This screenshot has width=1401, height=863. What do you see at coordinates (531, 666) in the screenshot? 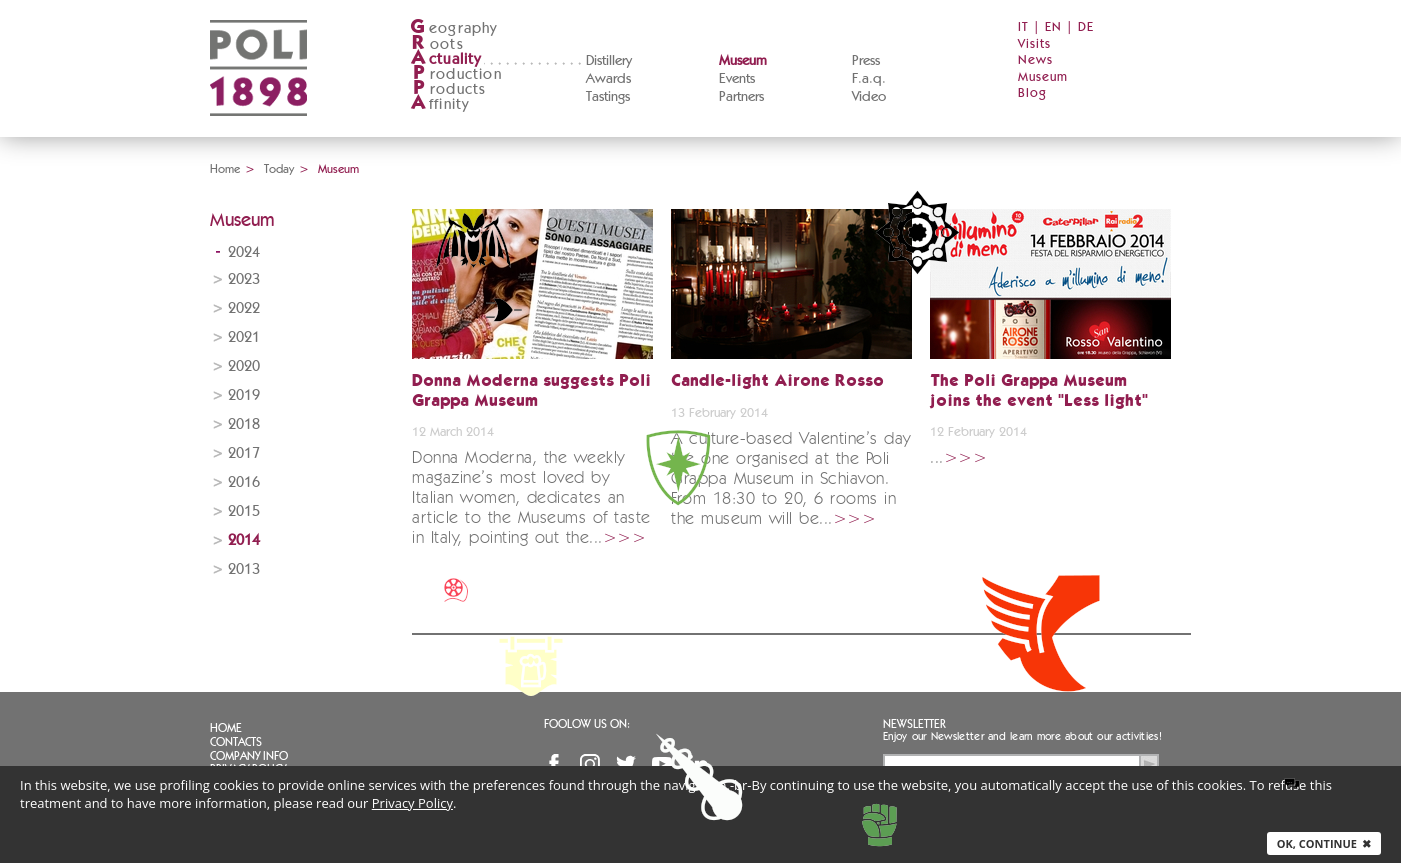
I see `locate nearby taverns or pubs` at bounding box center [531, 666].